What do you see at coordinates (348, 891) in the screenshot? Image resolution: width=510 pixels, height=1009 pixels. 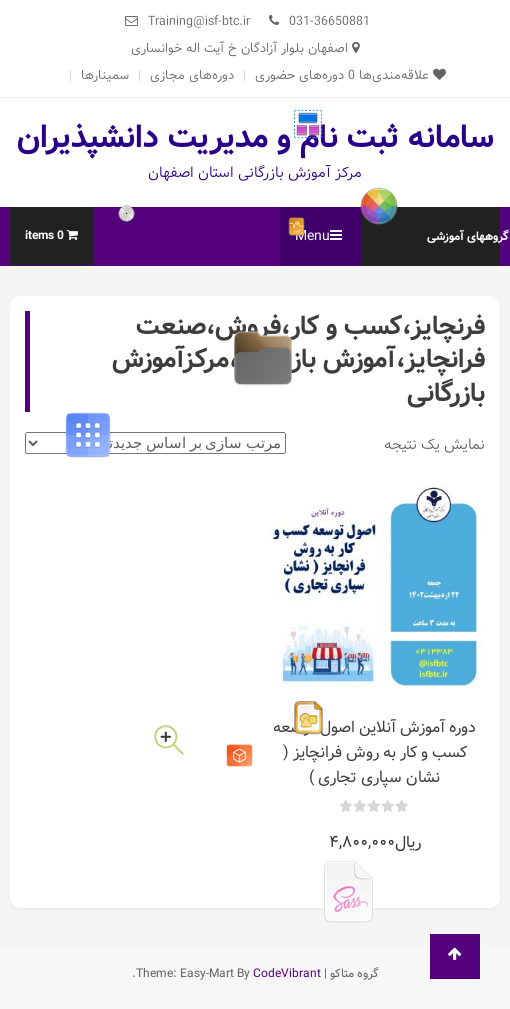 I see `scss stylesheet file` at bounding box center [348, 891].